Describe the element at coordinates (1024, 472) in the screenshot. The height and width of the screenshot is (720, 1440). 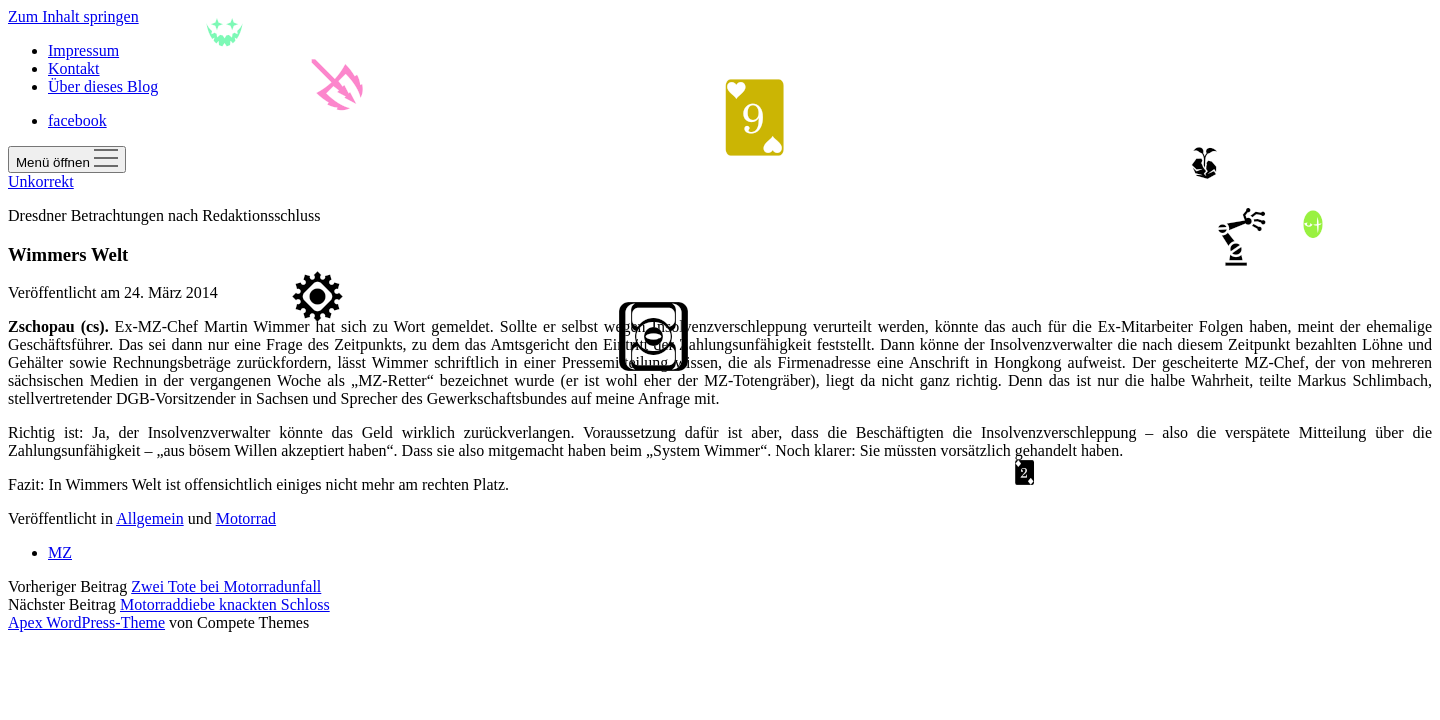
I see `two of diamonds playing card` at that location.